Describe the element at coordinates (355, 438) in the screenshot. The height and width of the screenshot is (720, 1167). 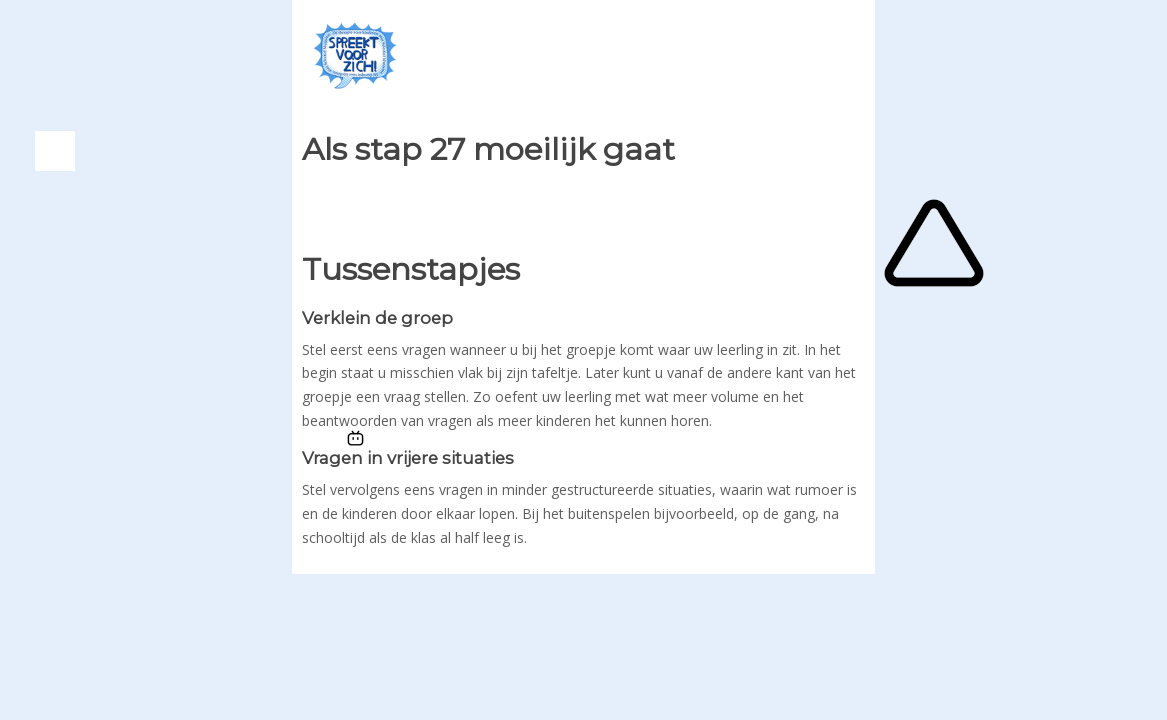
I see `open bilibili video streaming app` at that location.